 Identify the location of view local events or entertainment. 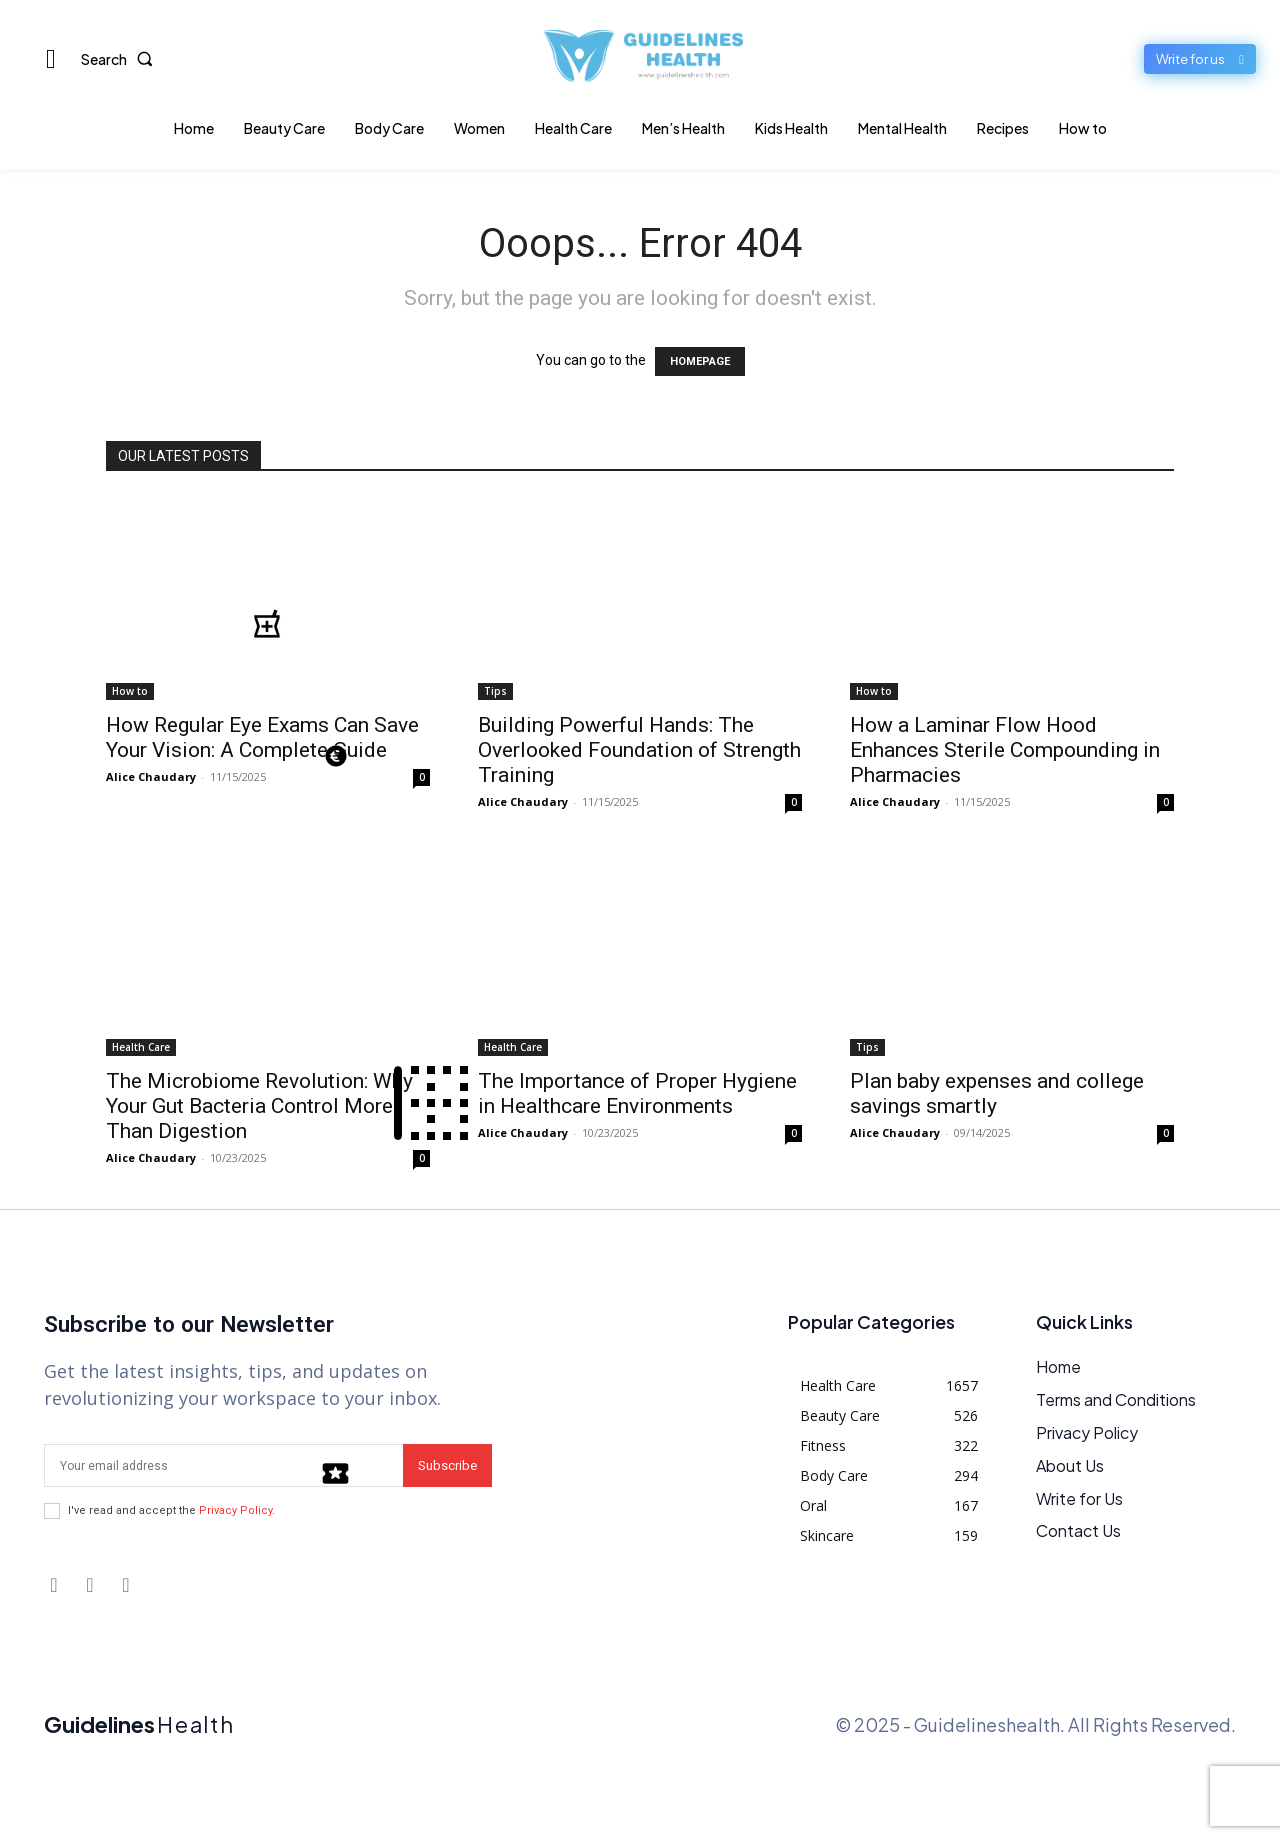
(335, 1473).